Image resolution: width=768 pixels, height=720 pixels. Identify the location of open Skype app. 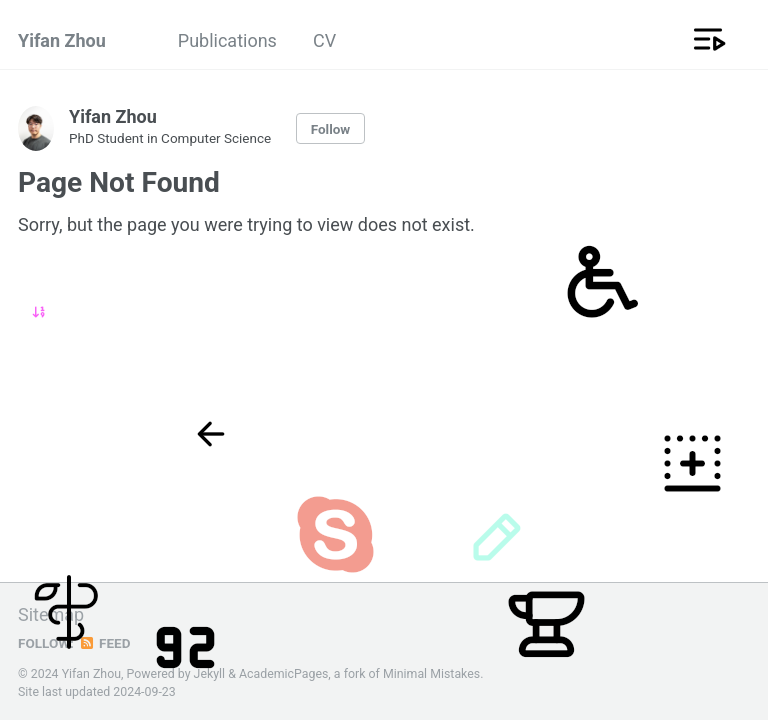
(335, 534).